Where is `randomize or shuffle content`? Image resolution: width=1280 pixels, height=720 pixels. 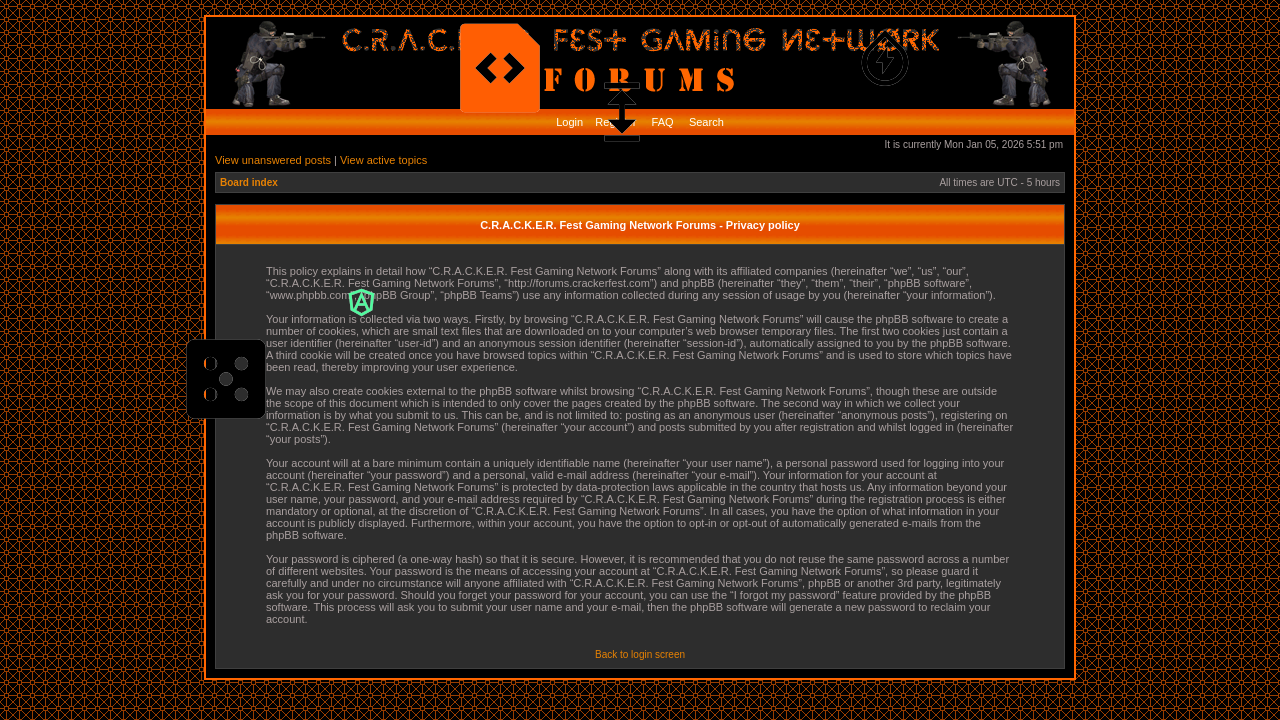 randomize or shuffle content is located at coordinates (226, 379).